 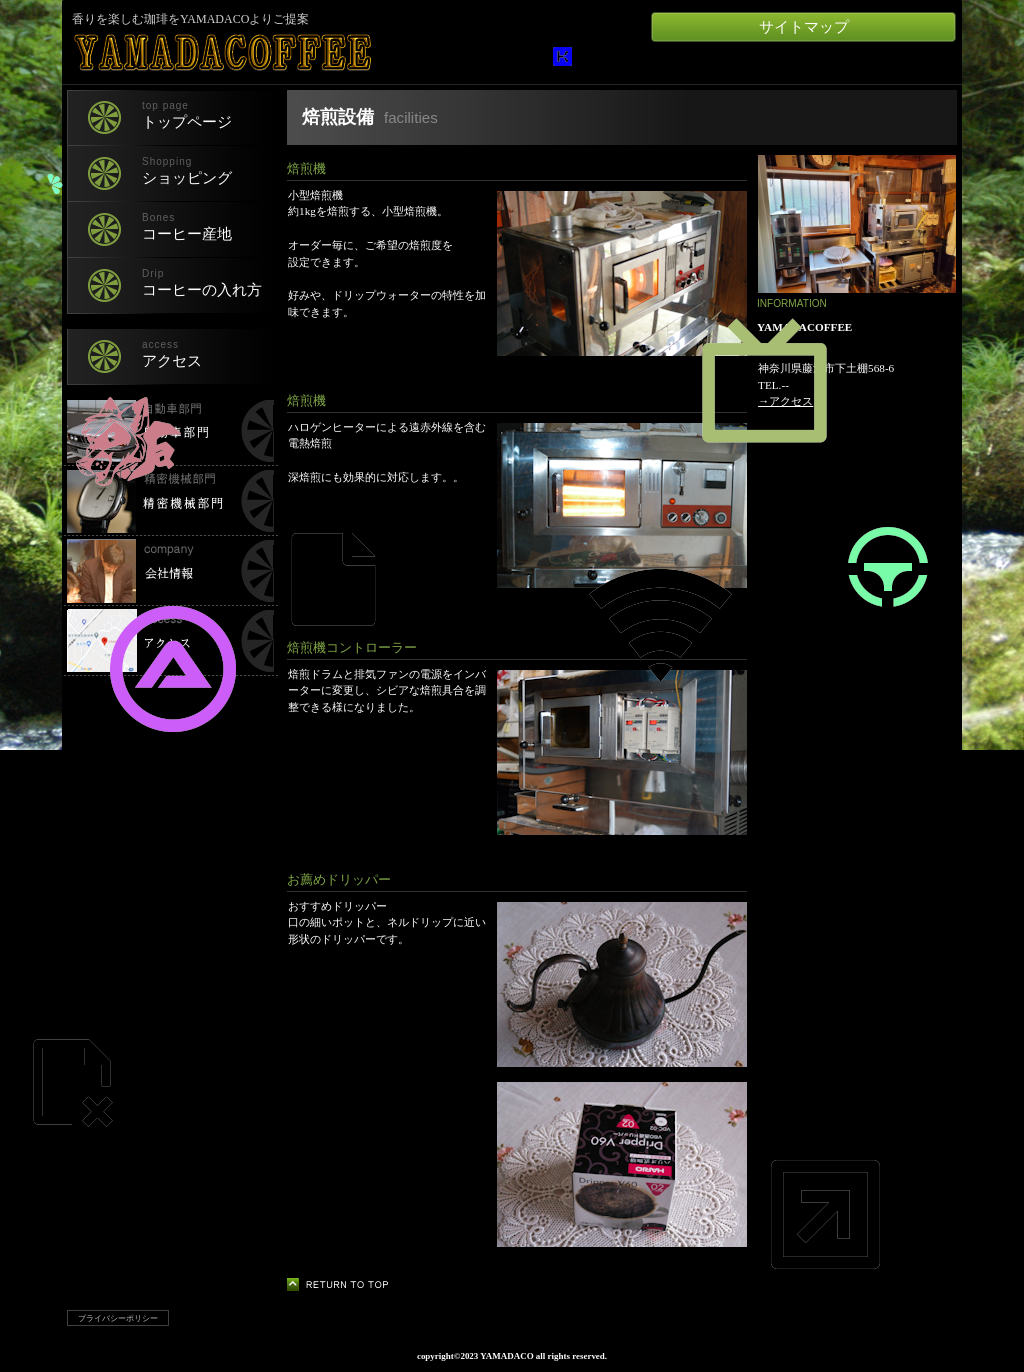 What do you see at coordinates (825, 1214) in the screenshot?
I see `open link in new window` at bounding box center [825, 1214].